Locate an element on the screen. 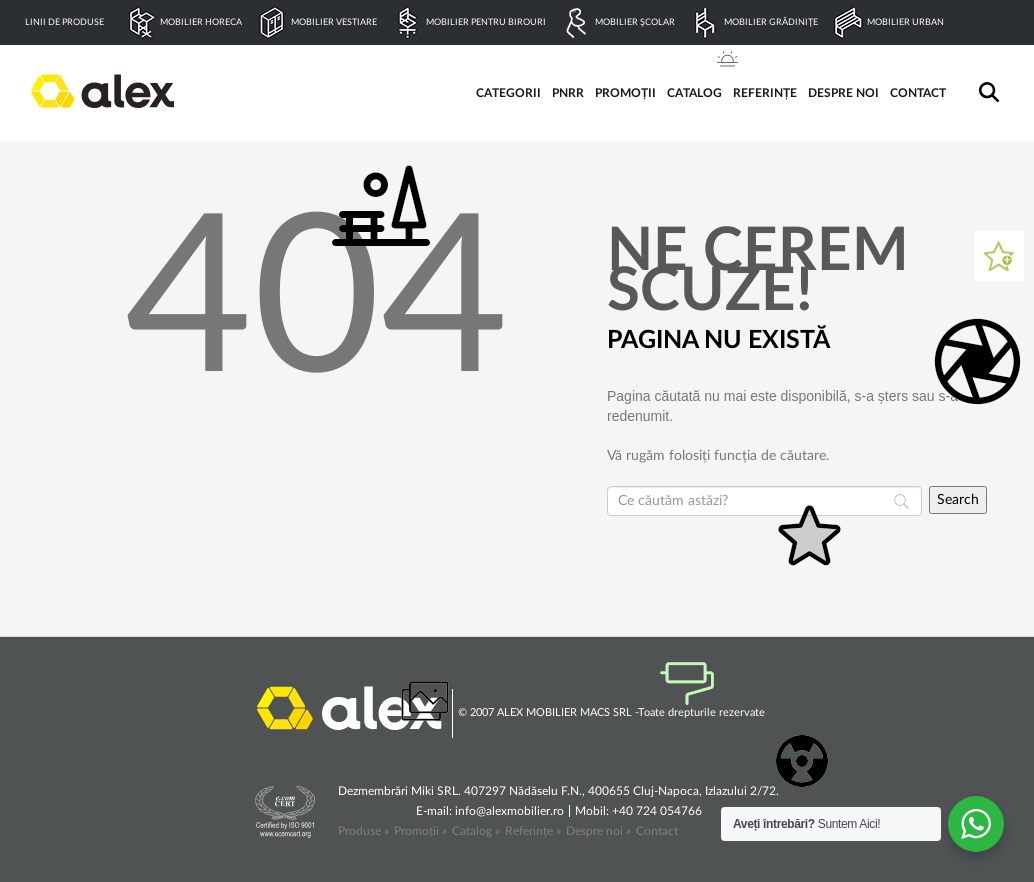 This screenshot has width=1034, height=882. view photo gallery is located at coordinates (425, 701).